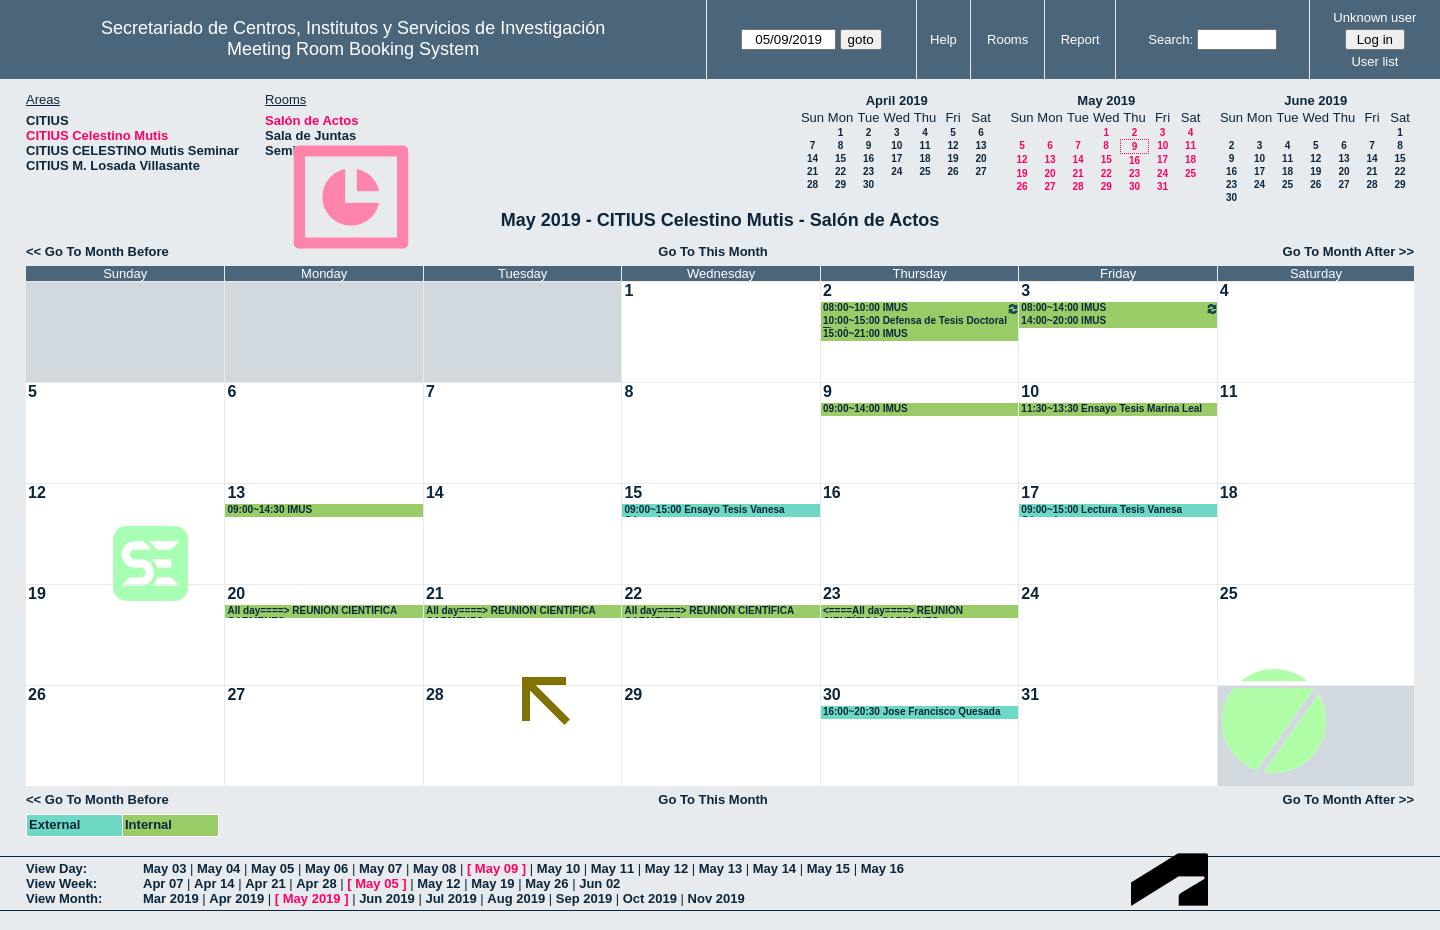 The image size is (1440, 930). Describe the element at coordinates (351, 197) in the screenshot. I see `view business analytics dashboard` at that location.